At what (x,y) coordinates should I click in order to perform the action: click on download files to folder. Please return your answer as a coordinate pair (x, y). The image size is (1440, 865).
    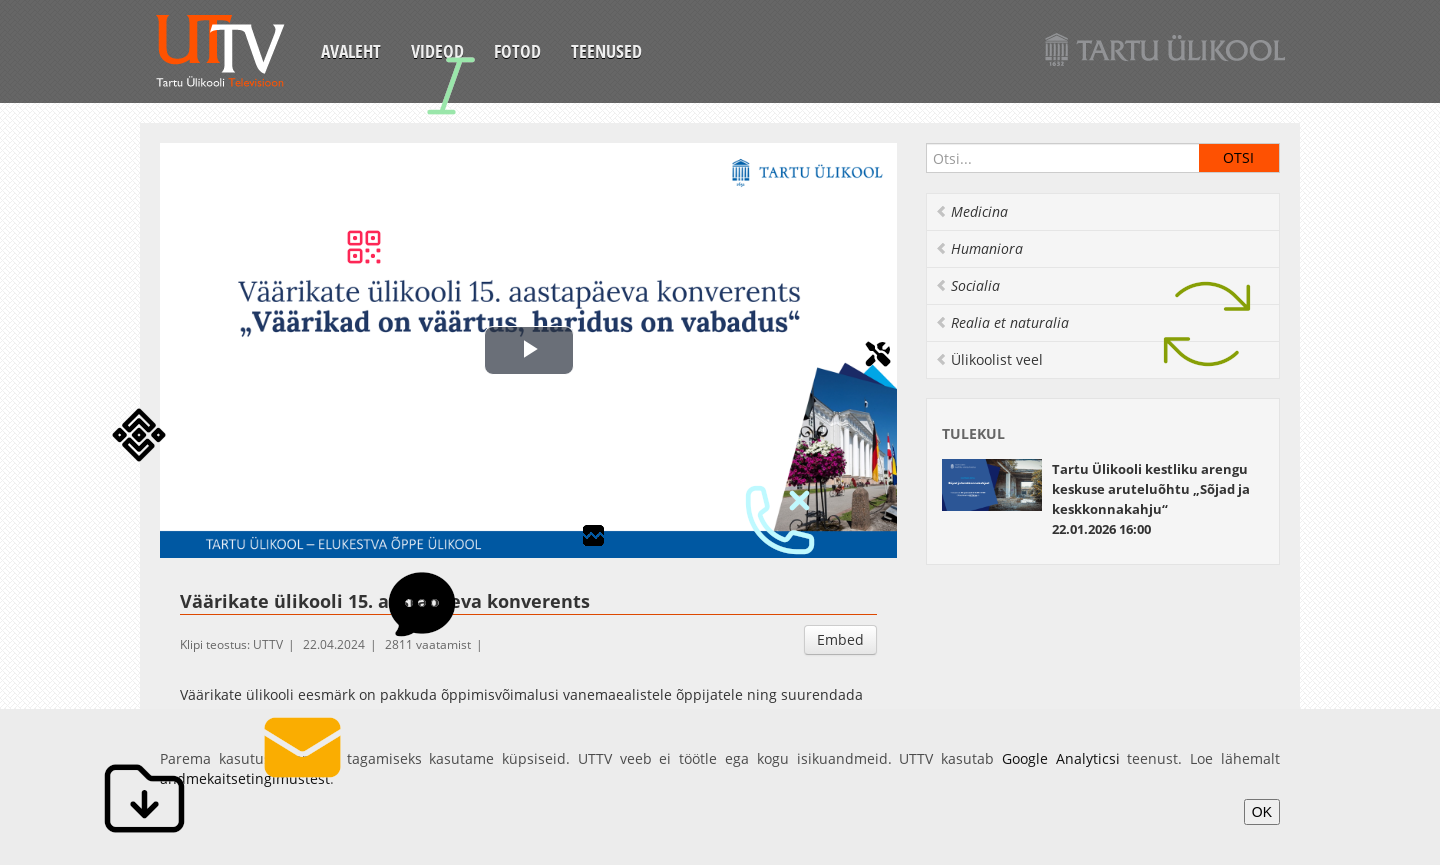
    Looking at the image, I should click on (144, 798).